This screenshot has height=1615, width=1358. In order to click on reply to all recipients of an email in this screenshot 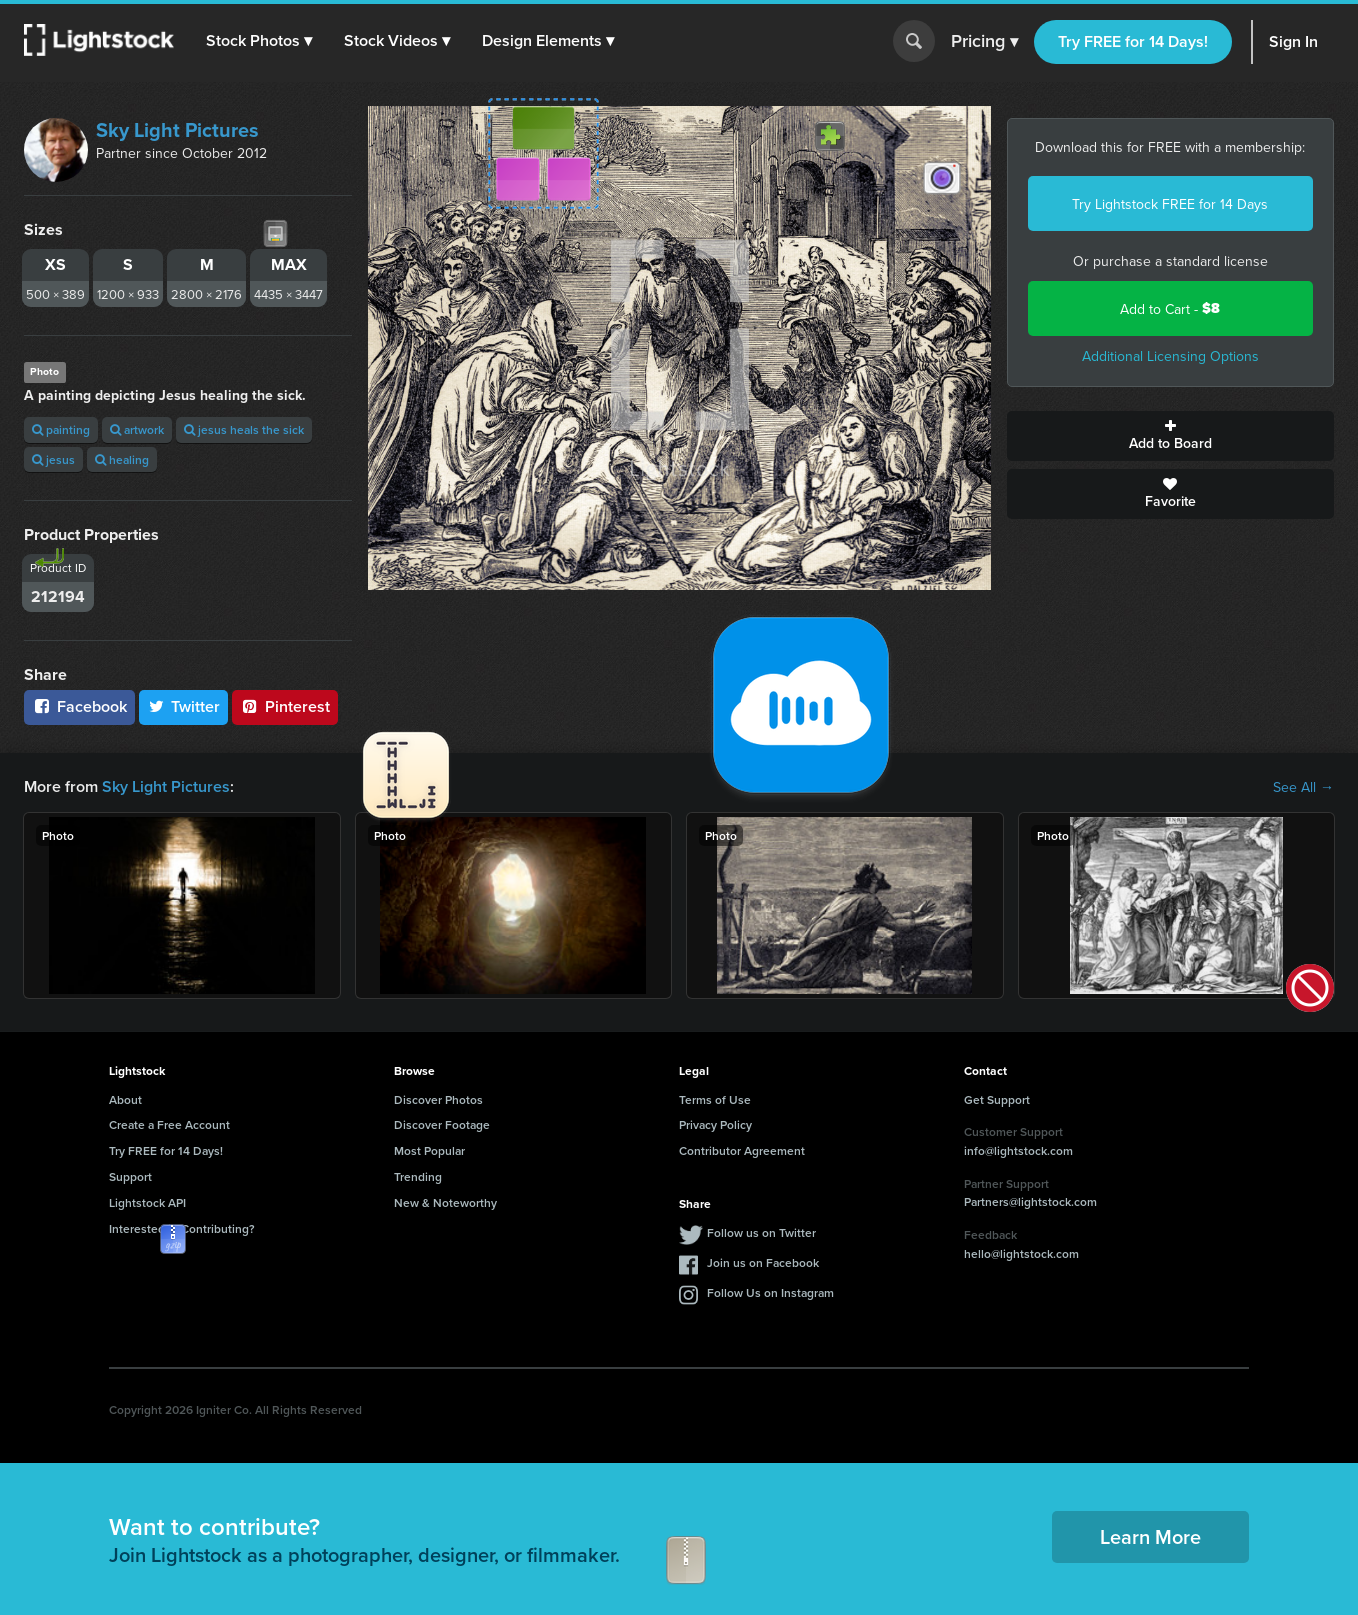, I will do `click(49, 556)`.